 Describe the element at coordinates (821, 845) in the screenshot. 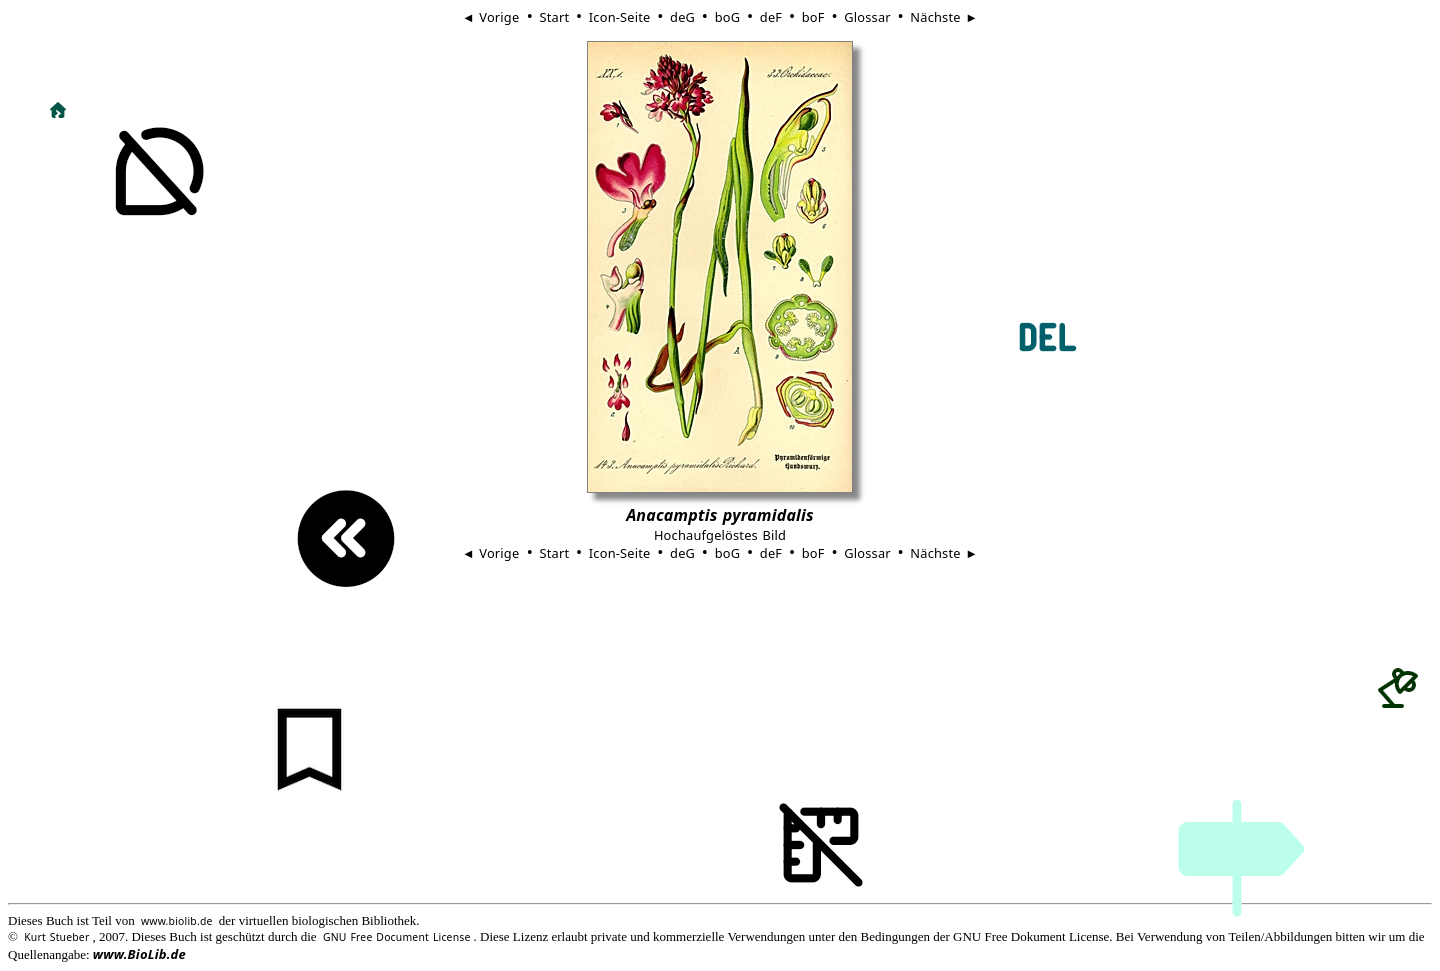

I see `disable measurement tools` at that location.